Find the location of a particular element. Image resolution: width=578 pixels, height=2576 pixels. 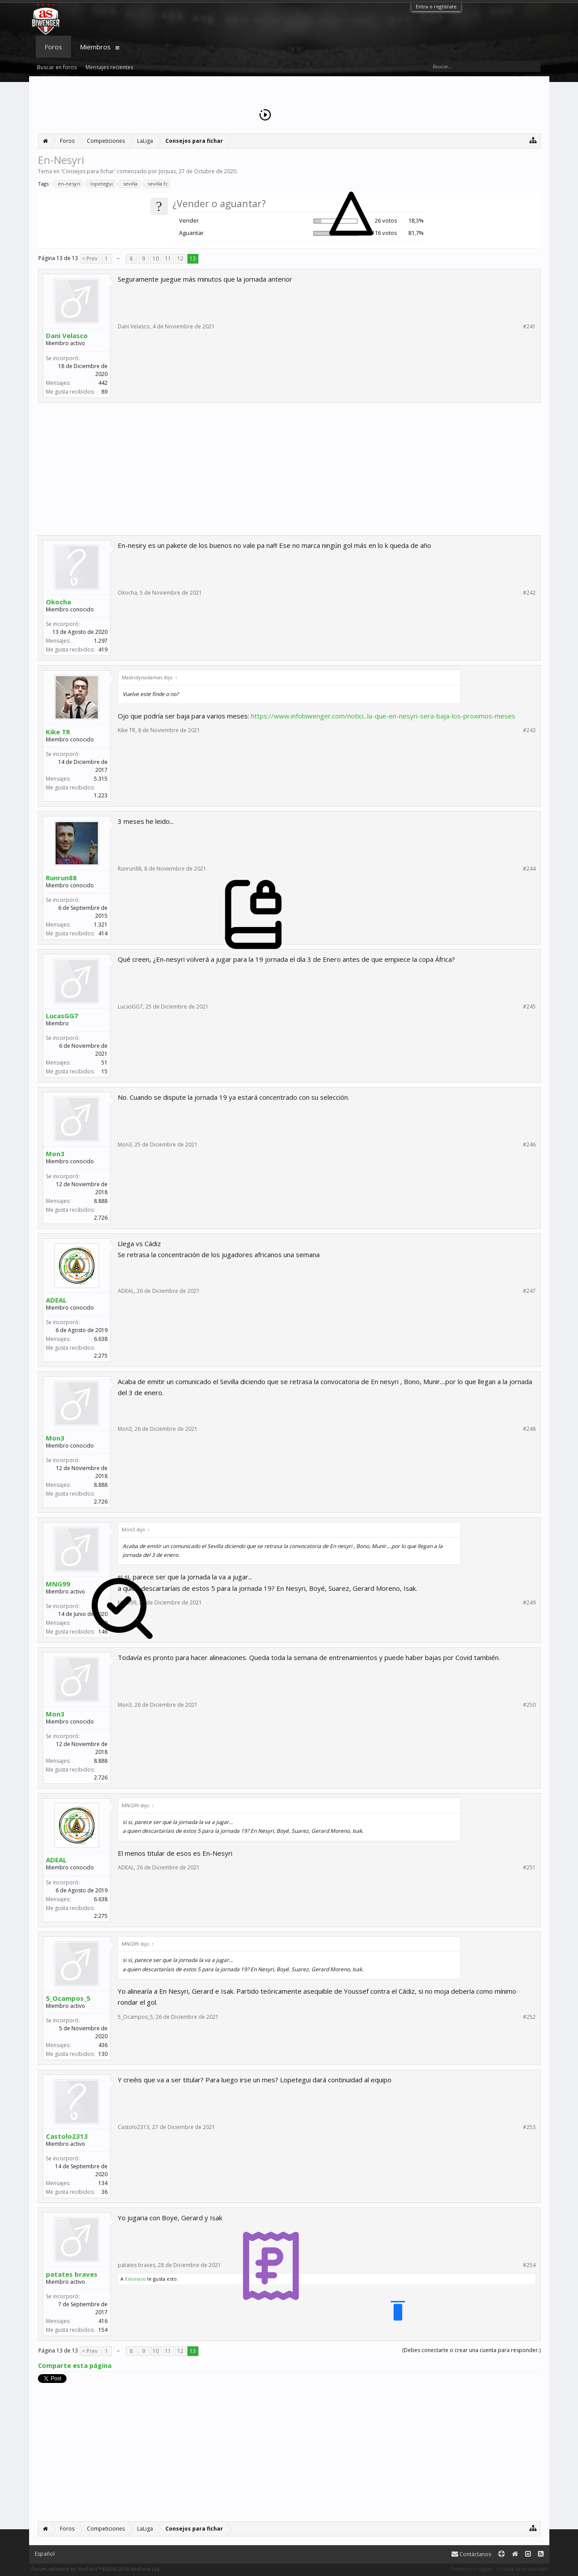

view receipt or transaction in russian rubles is located at coordinates (271, 2266).